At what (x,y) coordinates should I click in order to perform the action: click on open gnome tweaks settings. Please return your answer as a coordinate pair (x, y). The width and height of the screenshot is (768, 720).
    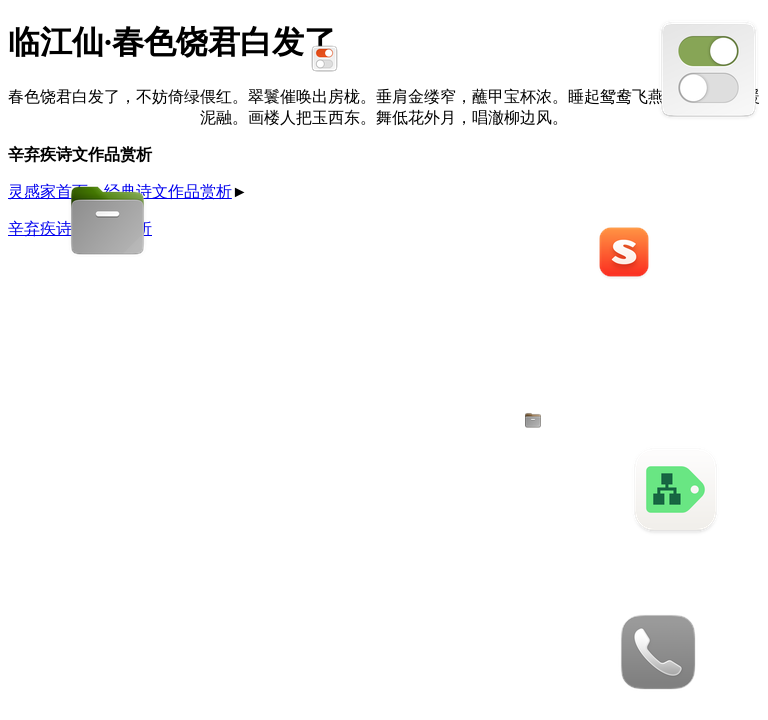
    Looking at the image, I should click on (708, 69).